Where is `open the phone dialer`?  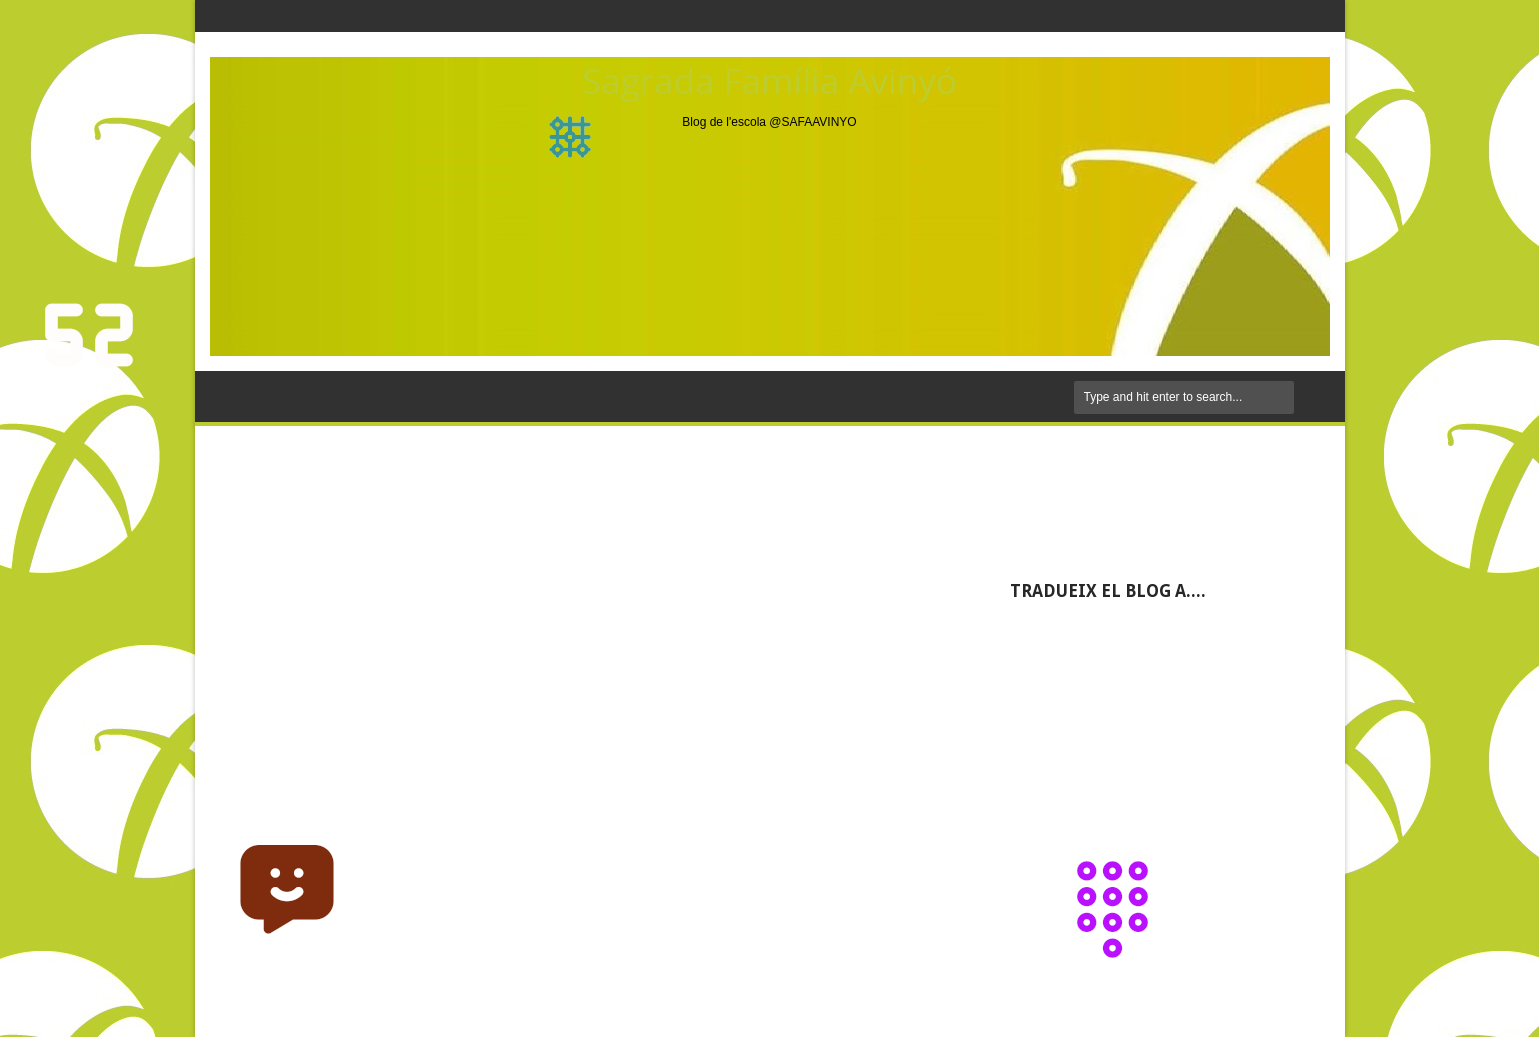 open the phone dialer is located at coordinates (1112, 909).